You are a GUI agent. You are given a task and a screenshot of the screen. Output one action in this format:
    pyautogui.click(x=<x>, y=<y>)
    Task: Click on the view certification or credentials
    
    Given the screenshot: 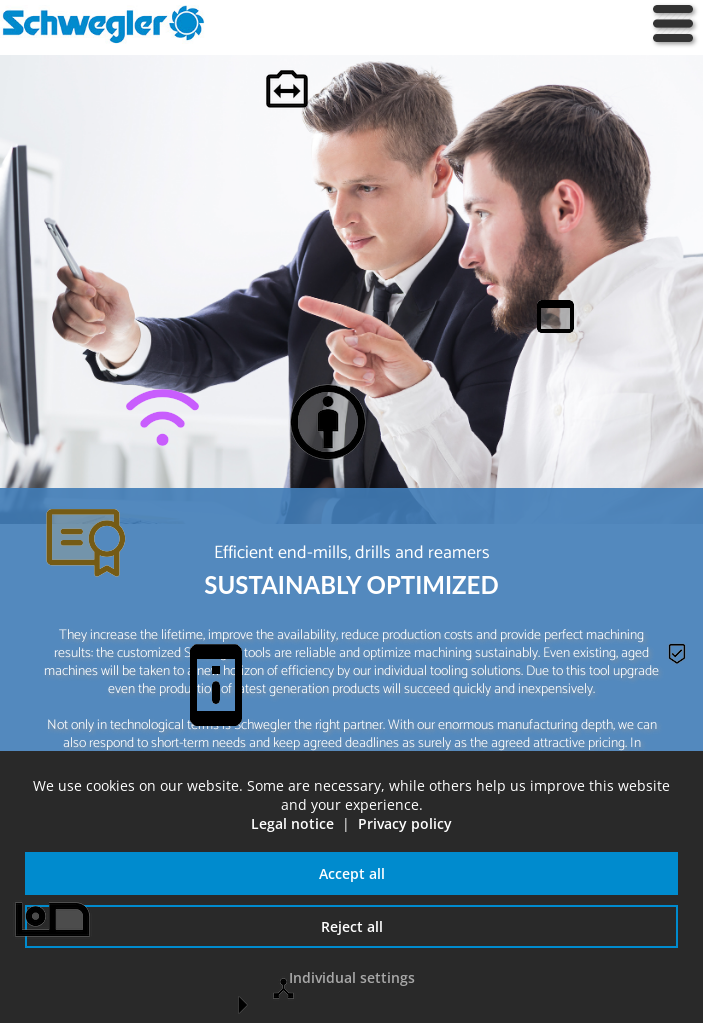 What is the action you would take?
    pyautogui.click(x=83, y=540)
    